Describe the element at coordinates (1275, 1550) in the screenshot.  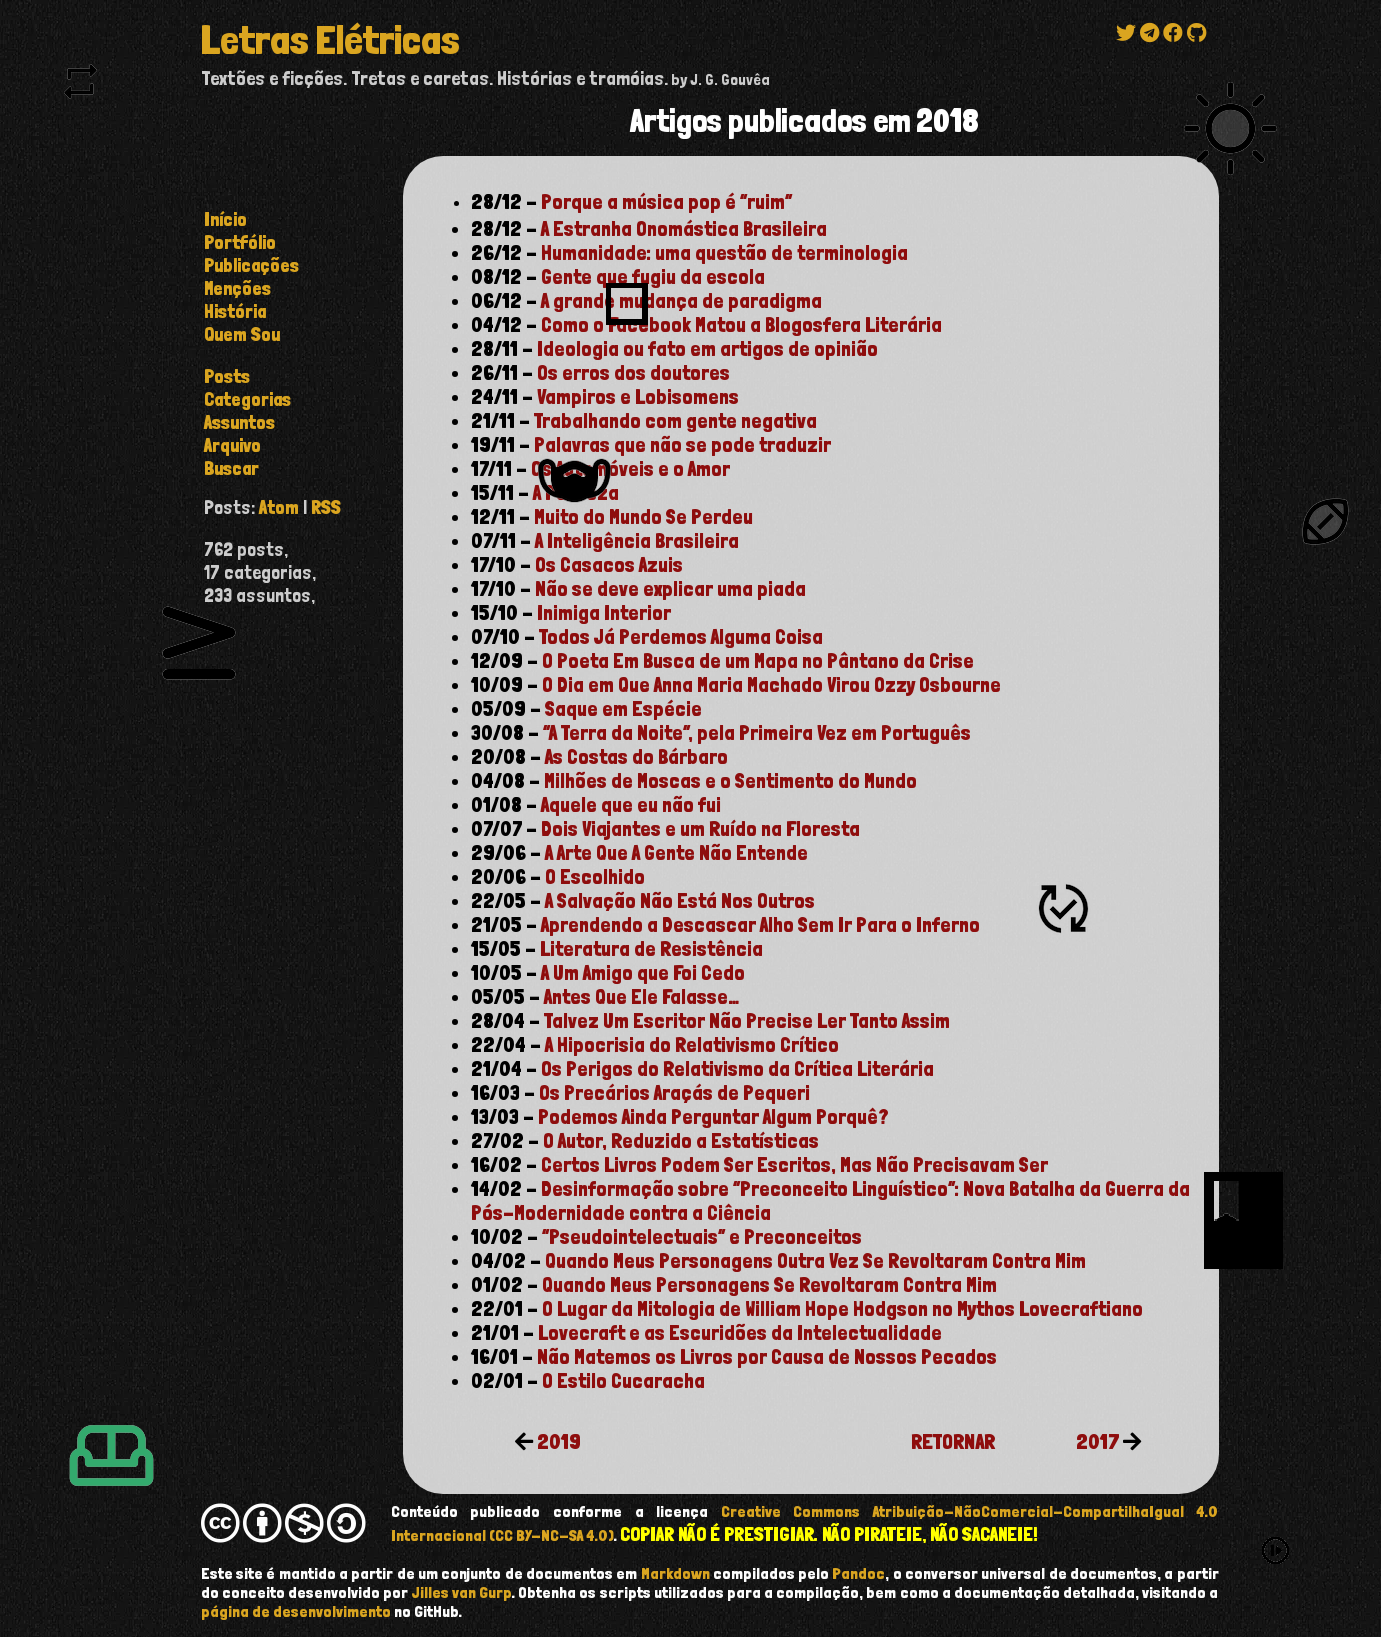
I see `skip to next track or media item` at that location.